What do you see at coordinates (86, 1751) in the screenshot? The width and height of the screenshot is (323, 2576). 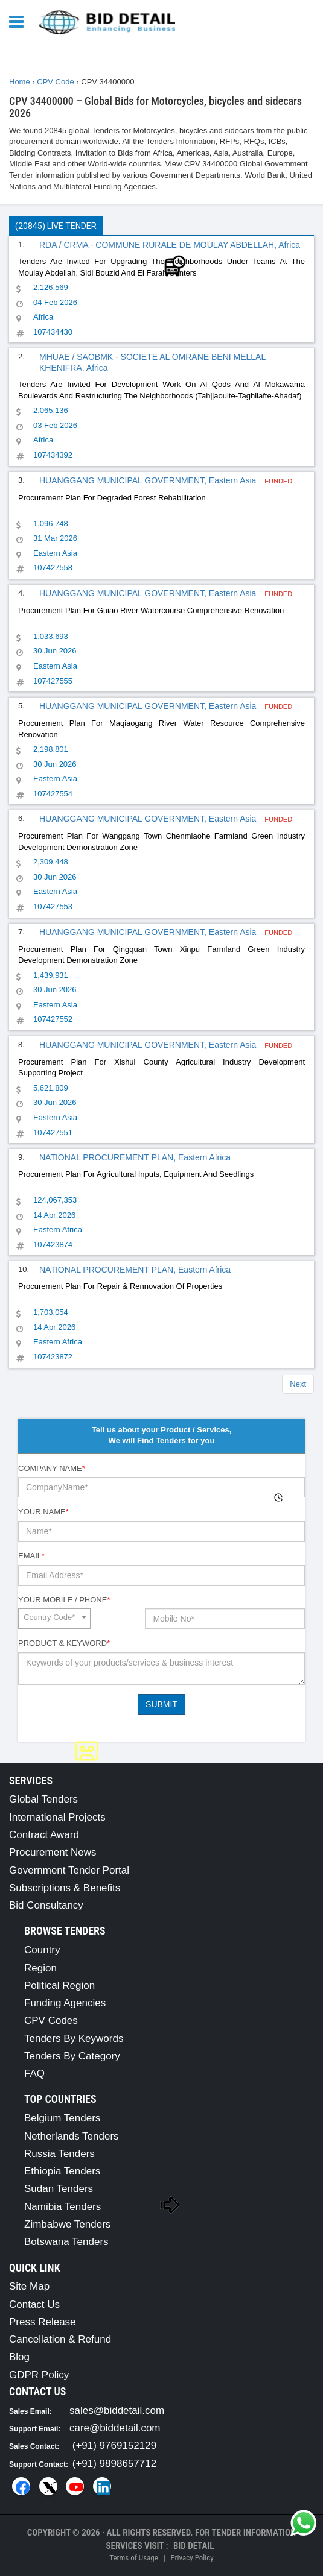 I see `access audio recordings or voice memos` at bounding box center [86, 1751].